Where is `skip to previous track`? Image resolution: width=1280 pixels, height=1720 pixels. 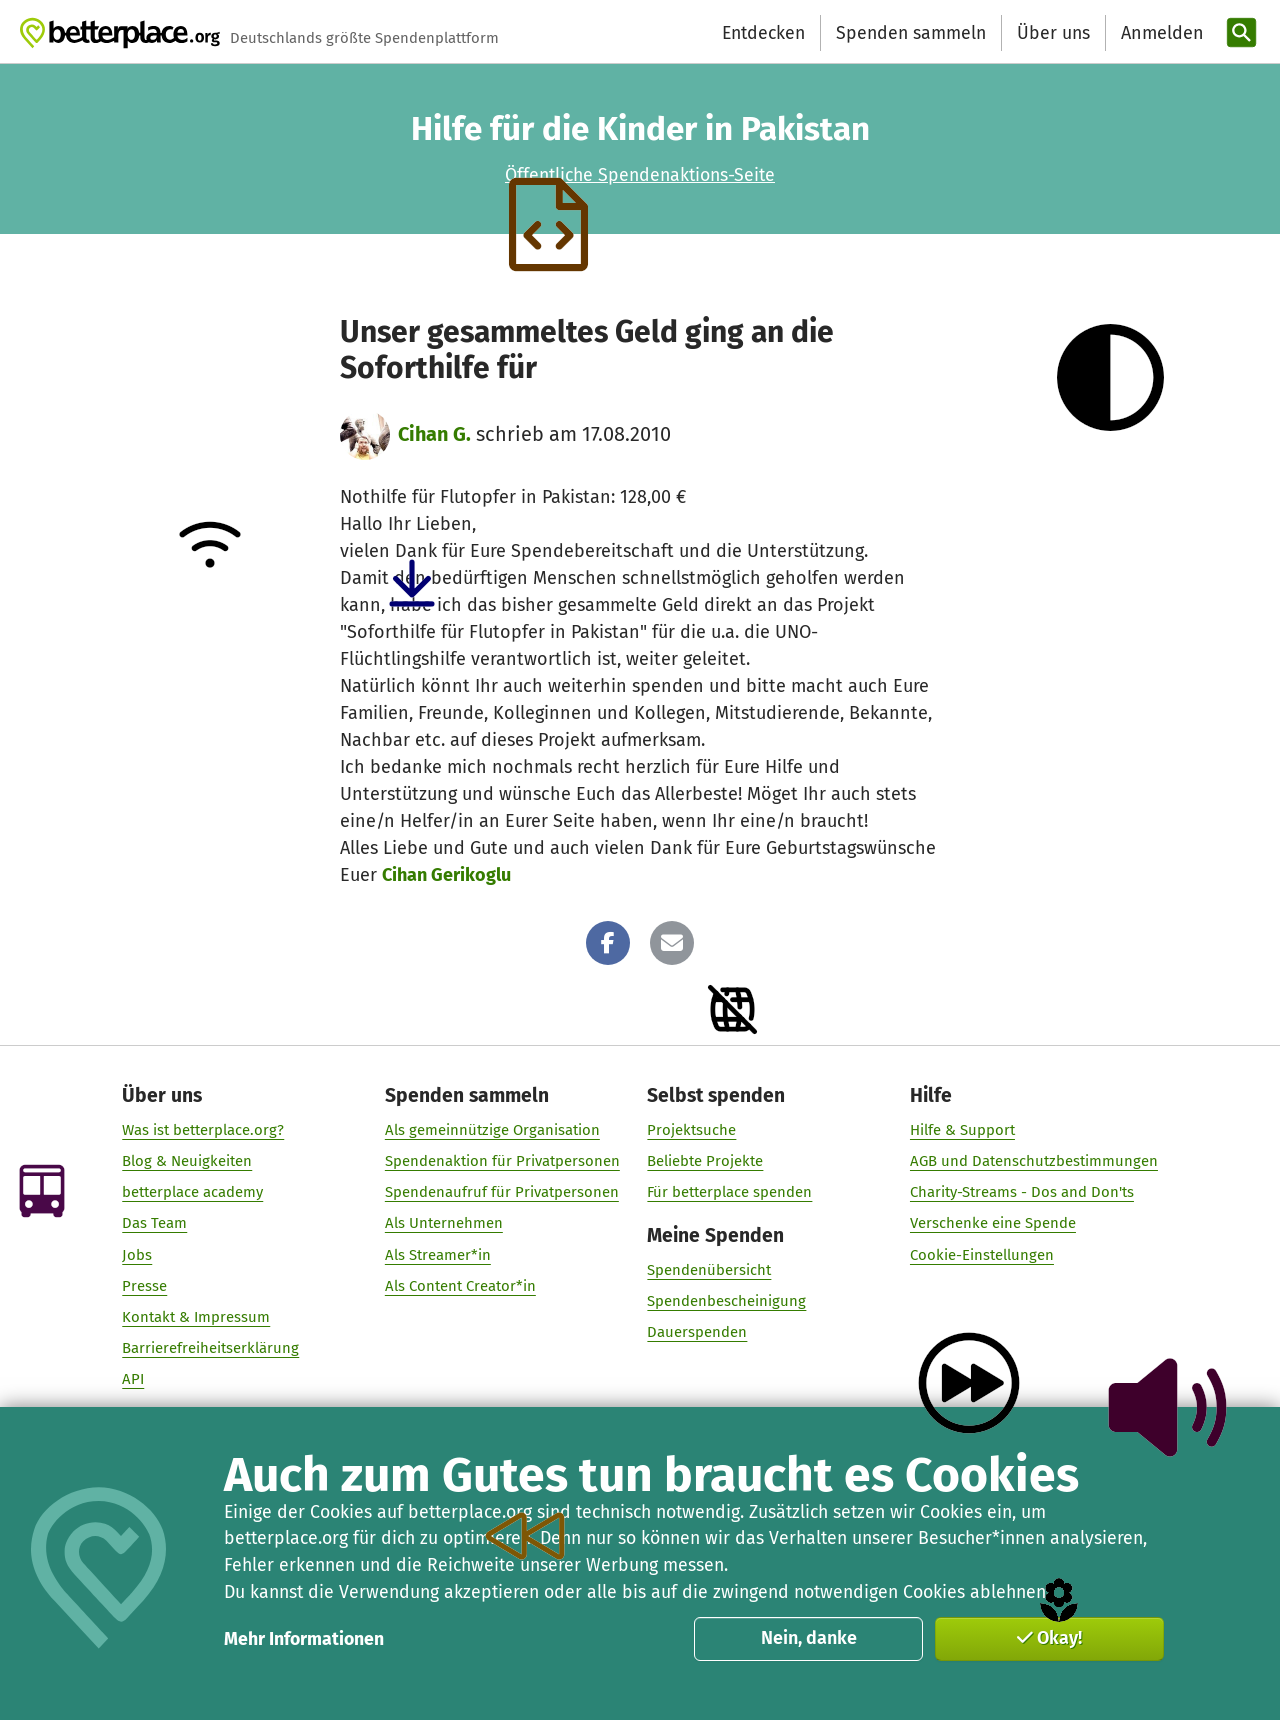
skip to previous track is located at coordinates (525, 1536).